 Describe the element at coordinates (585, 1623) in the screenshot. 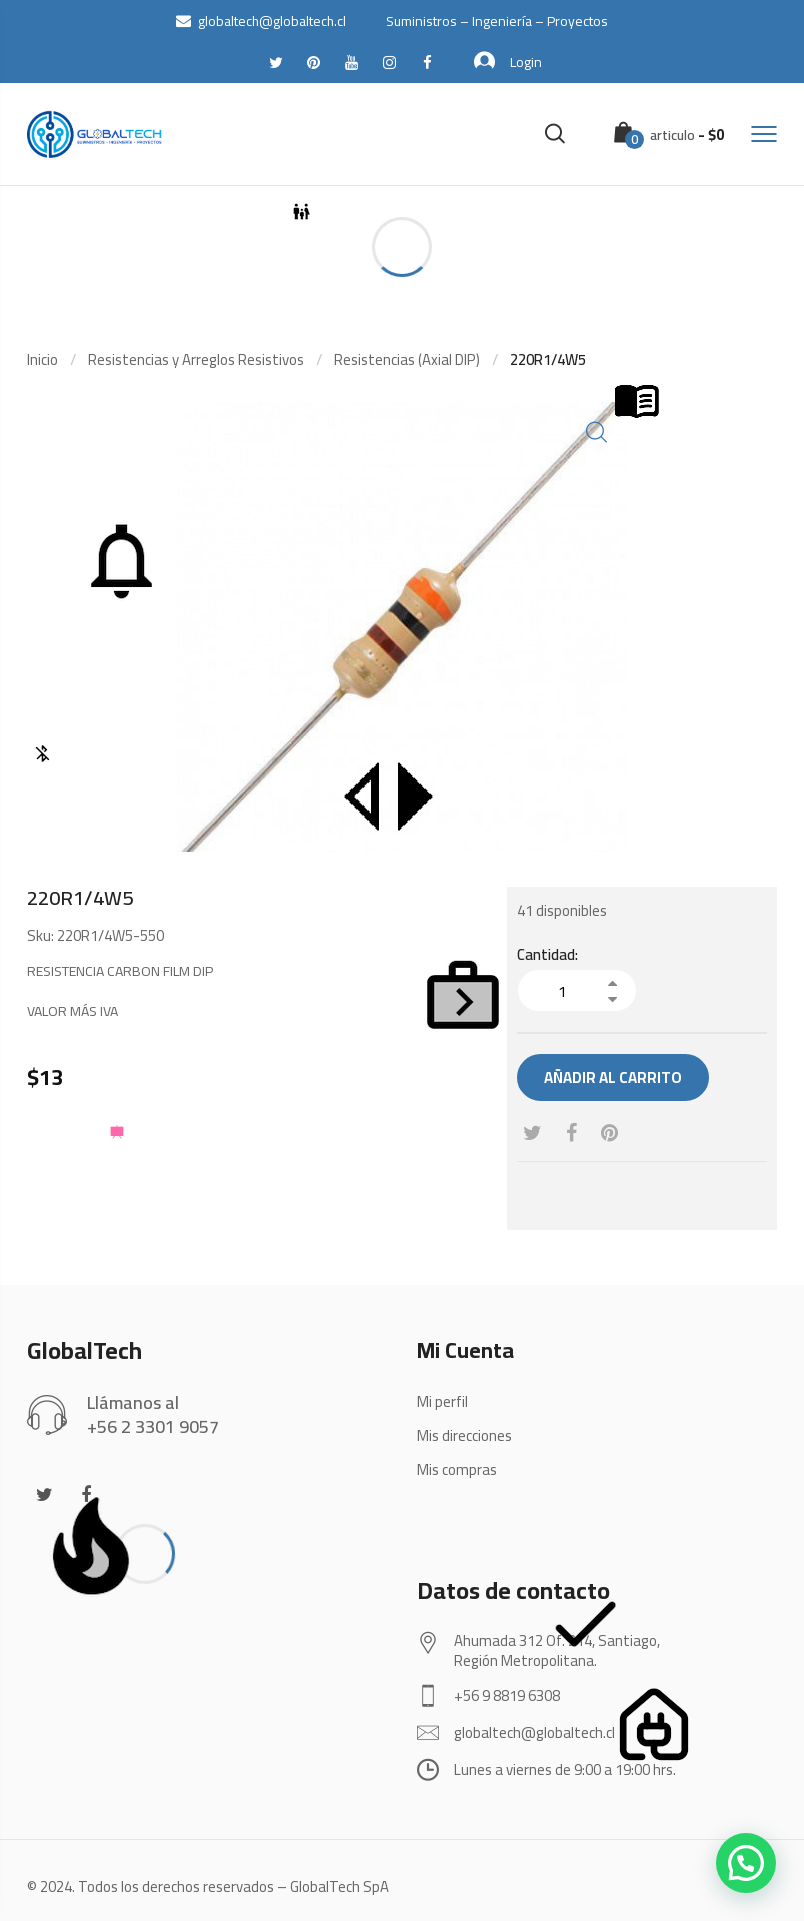

I see `confirm or submit an action` at that location.